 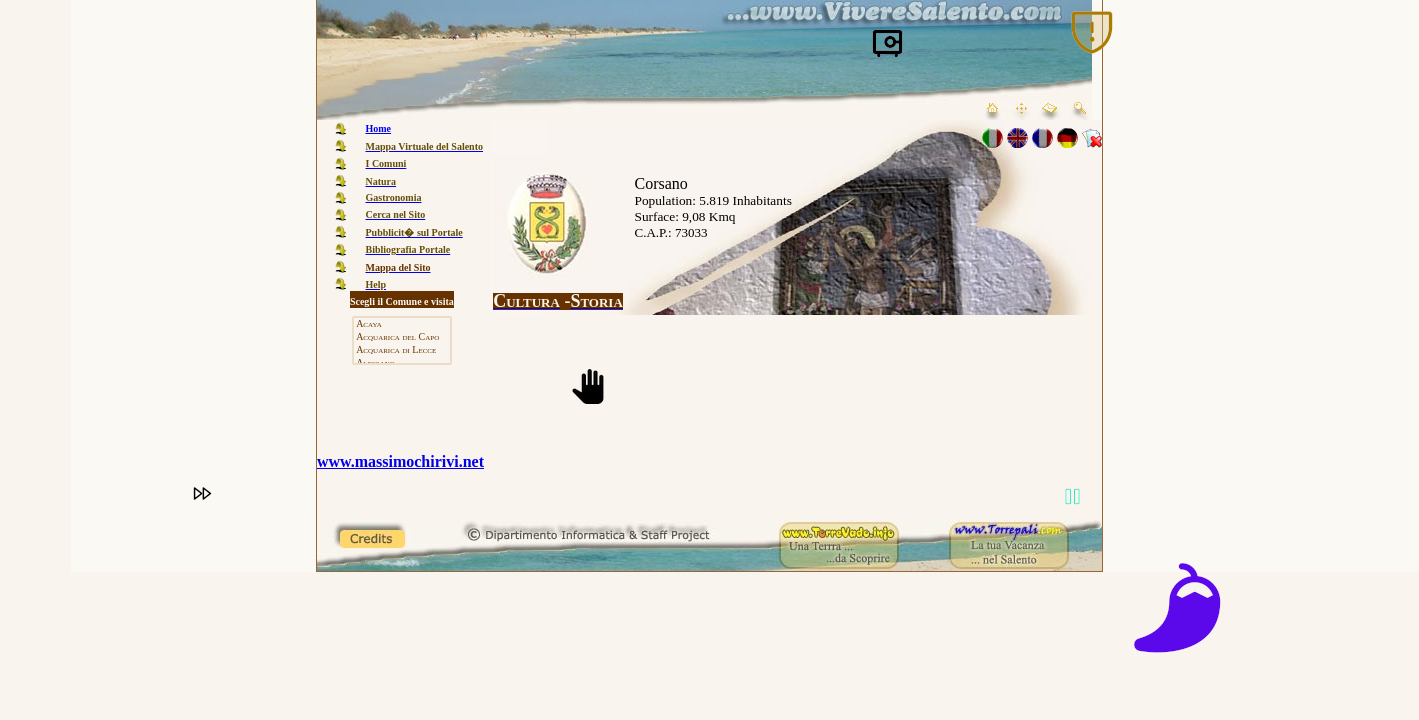 What do you see at coordinates (1072, 496) in the screenshot?
I see `pause media playback` at bounding box center [1072, 496].